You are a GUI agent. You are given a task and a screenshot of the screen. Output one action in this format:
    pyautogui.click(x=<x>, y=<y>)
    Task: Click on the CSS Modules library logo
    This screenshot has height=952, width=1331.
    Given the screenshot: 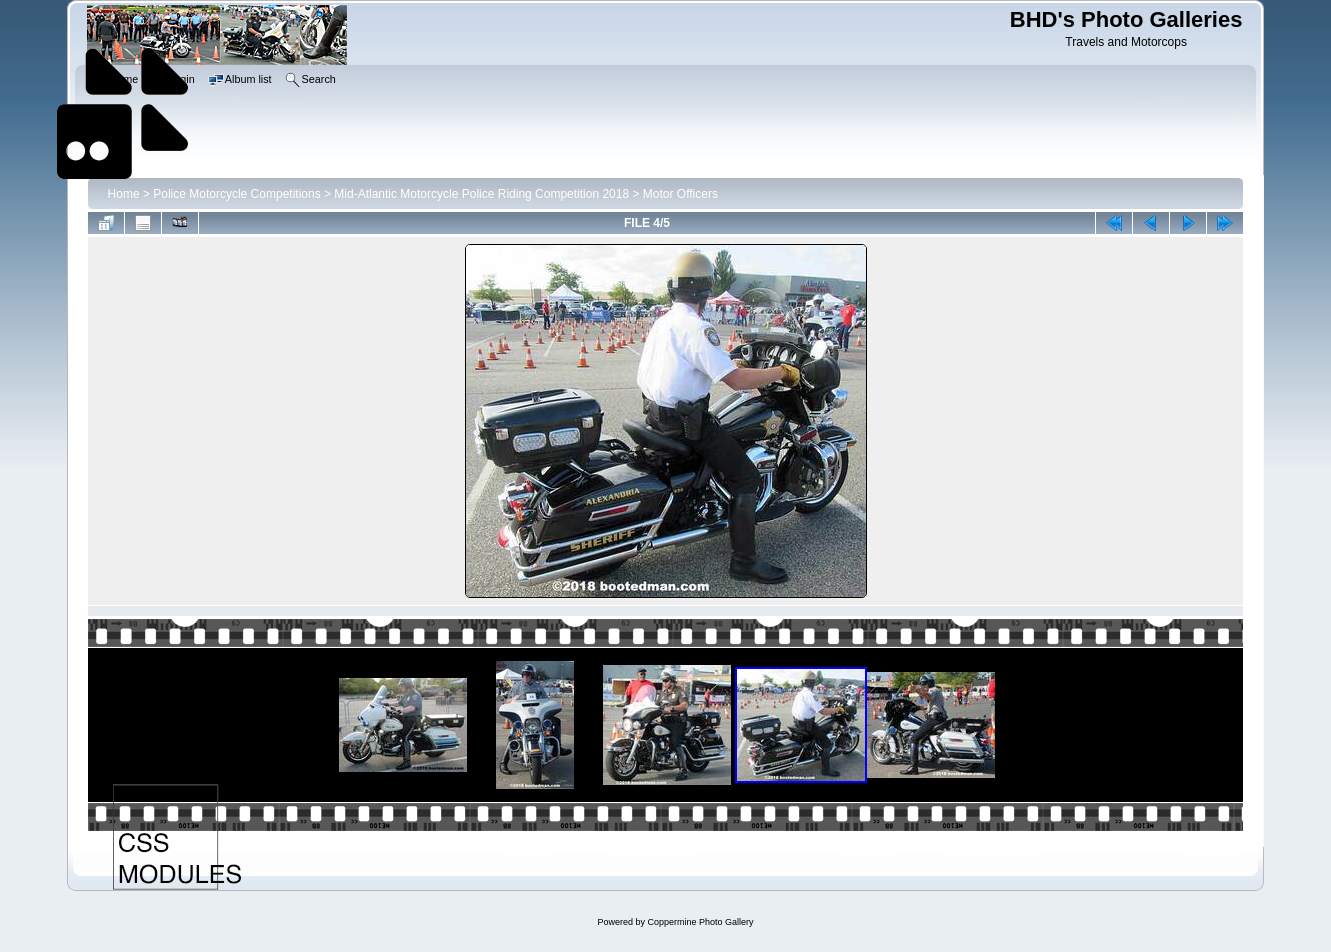 What is the action you would take?
    pyautogui.click(x=177, y=837)
    